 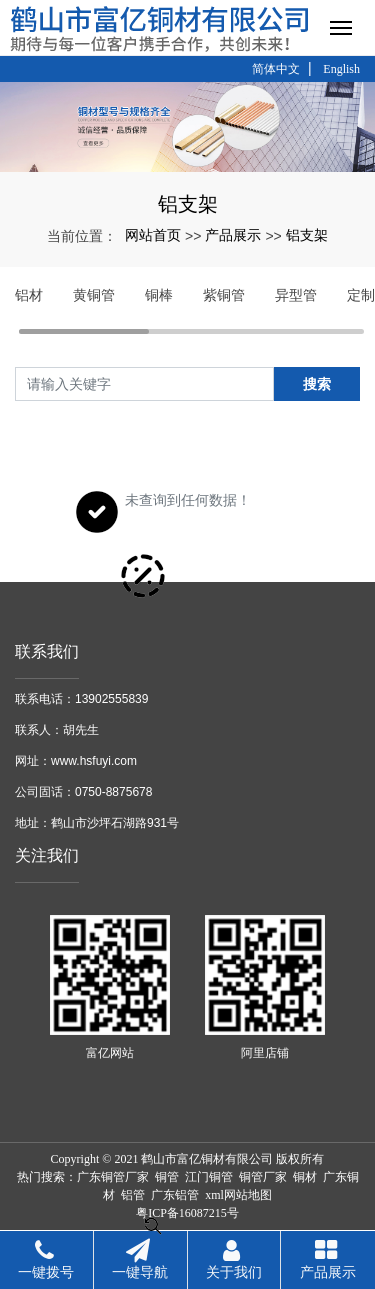 What do you see at coordinates (143, 576) in the screenshot?
I see `indicates a discount or promotion in progress` at bounding box center [143, 576].